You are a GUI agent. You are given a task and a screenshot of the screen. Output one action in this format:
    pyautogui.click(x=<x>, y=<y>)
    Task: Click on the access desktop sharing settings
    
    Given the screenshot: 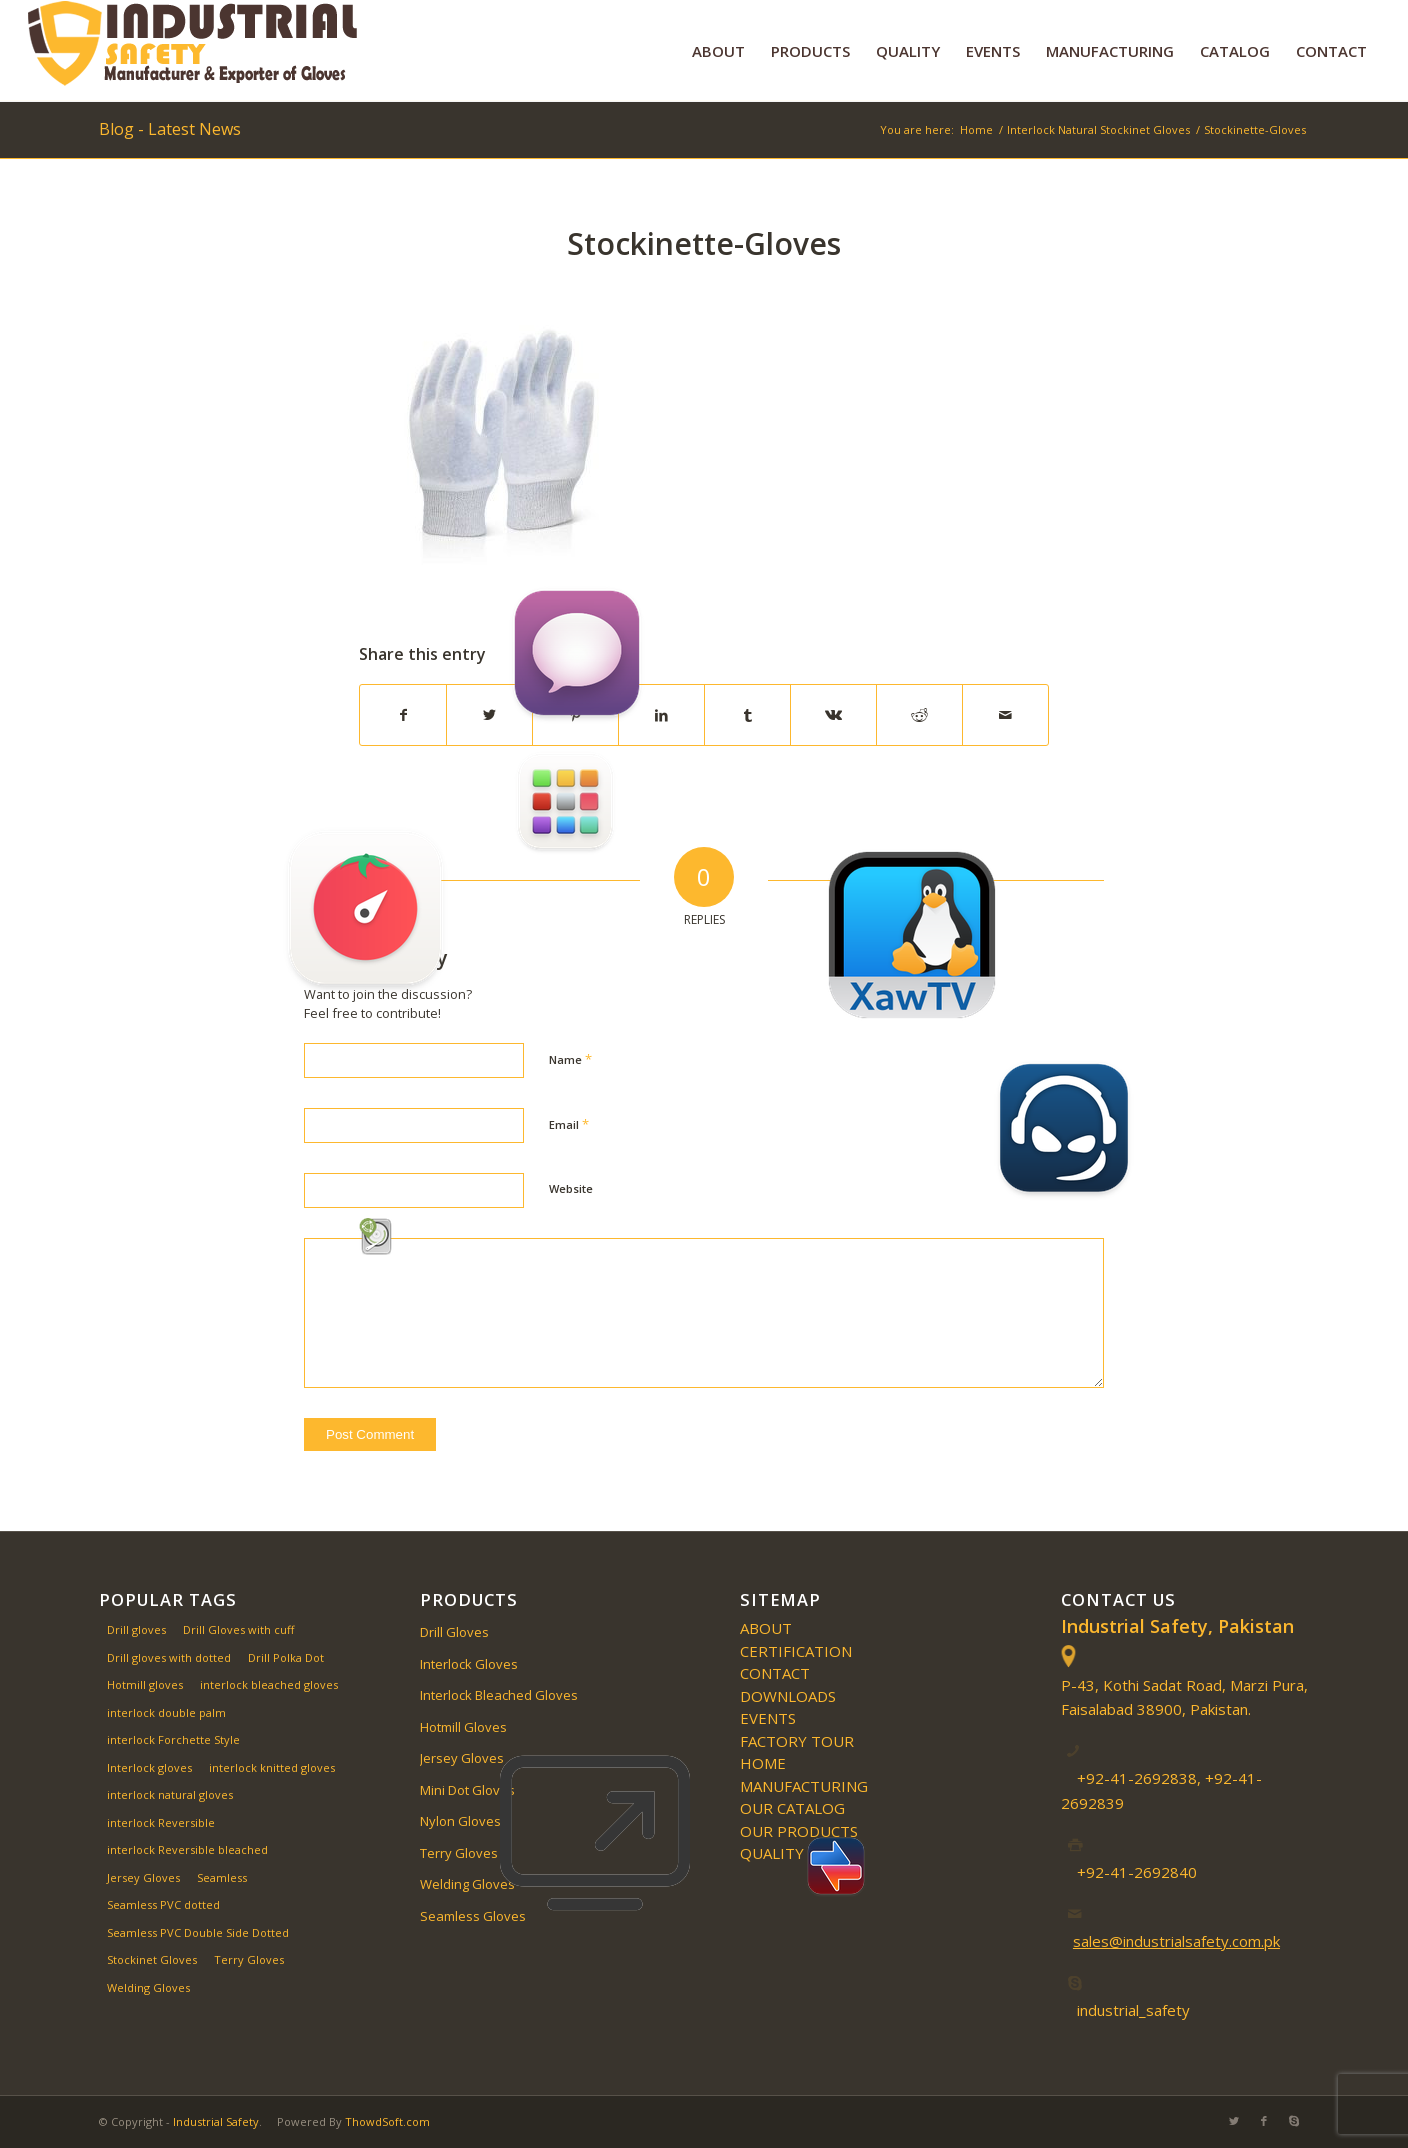 What is the action you would take?
    pyautogui.click(x=595, y=1827)
    